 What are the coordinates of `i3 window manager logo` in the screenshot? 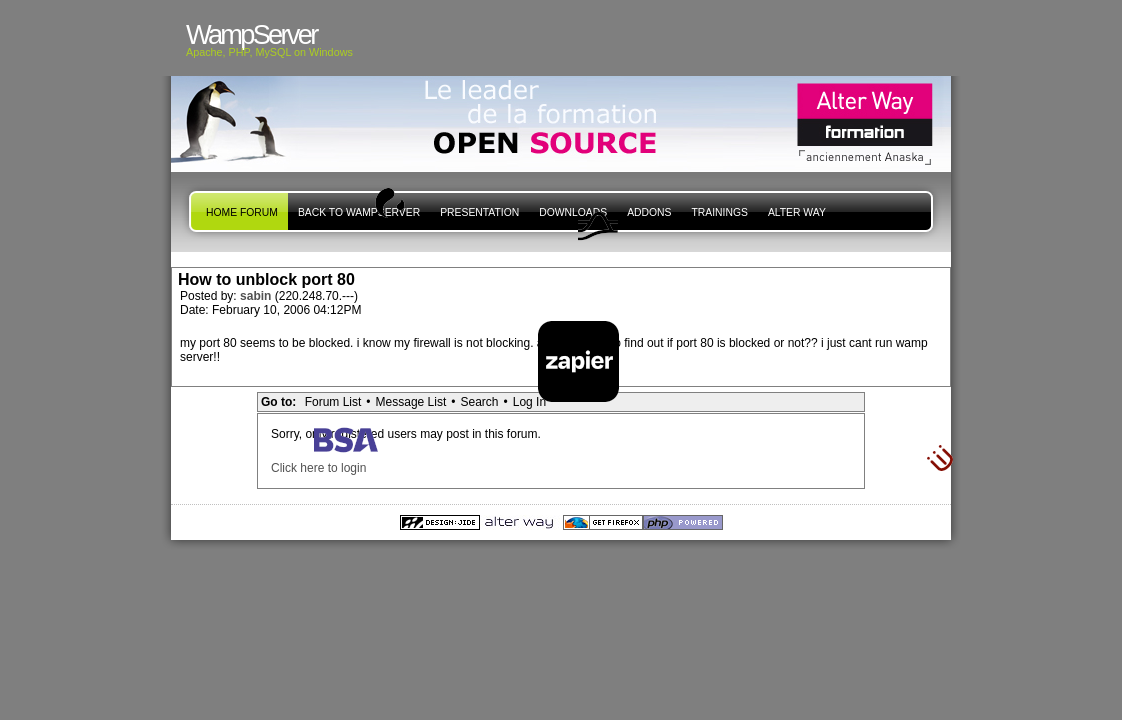 It's located at (940, 458).